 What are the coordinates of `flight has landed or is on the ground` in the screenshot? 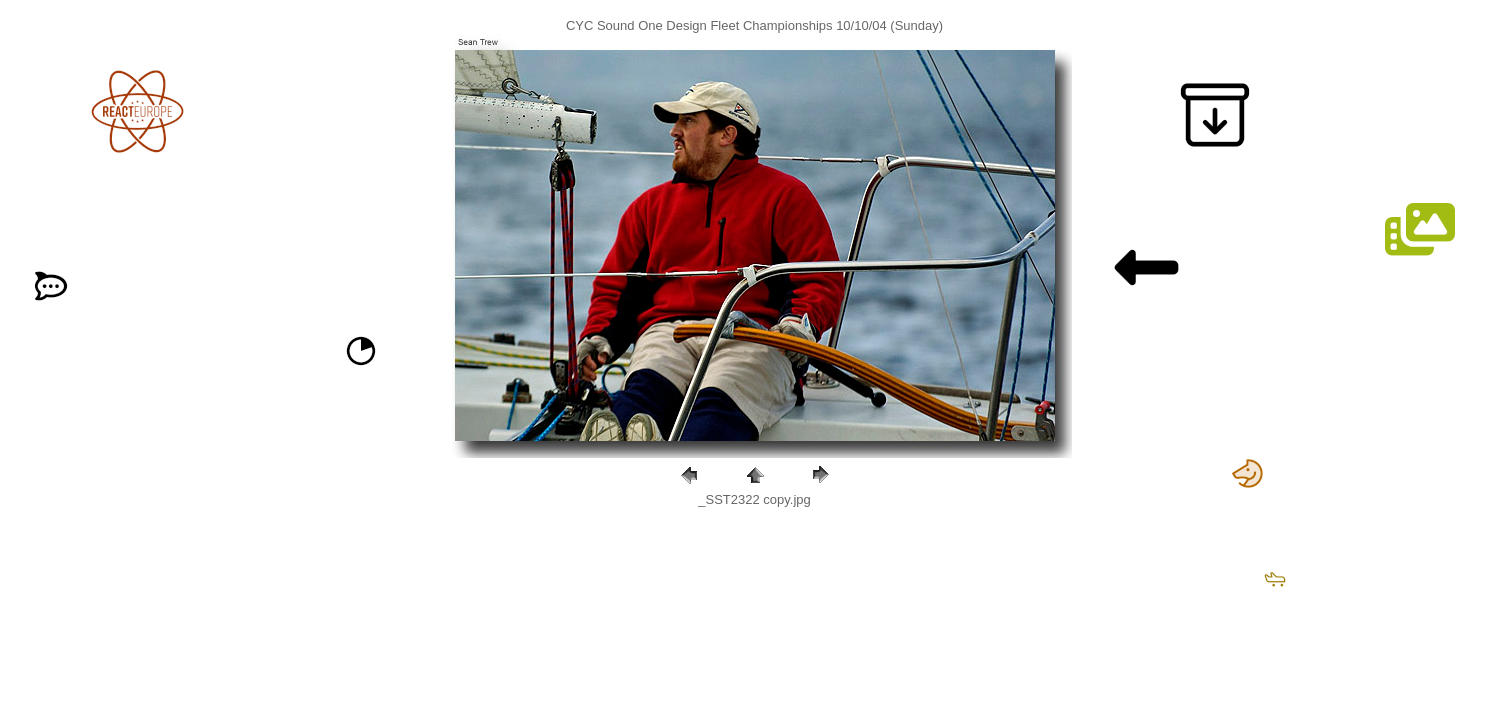 It's located at (1275, 579).